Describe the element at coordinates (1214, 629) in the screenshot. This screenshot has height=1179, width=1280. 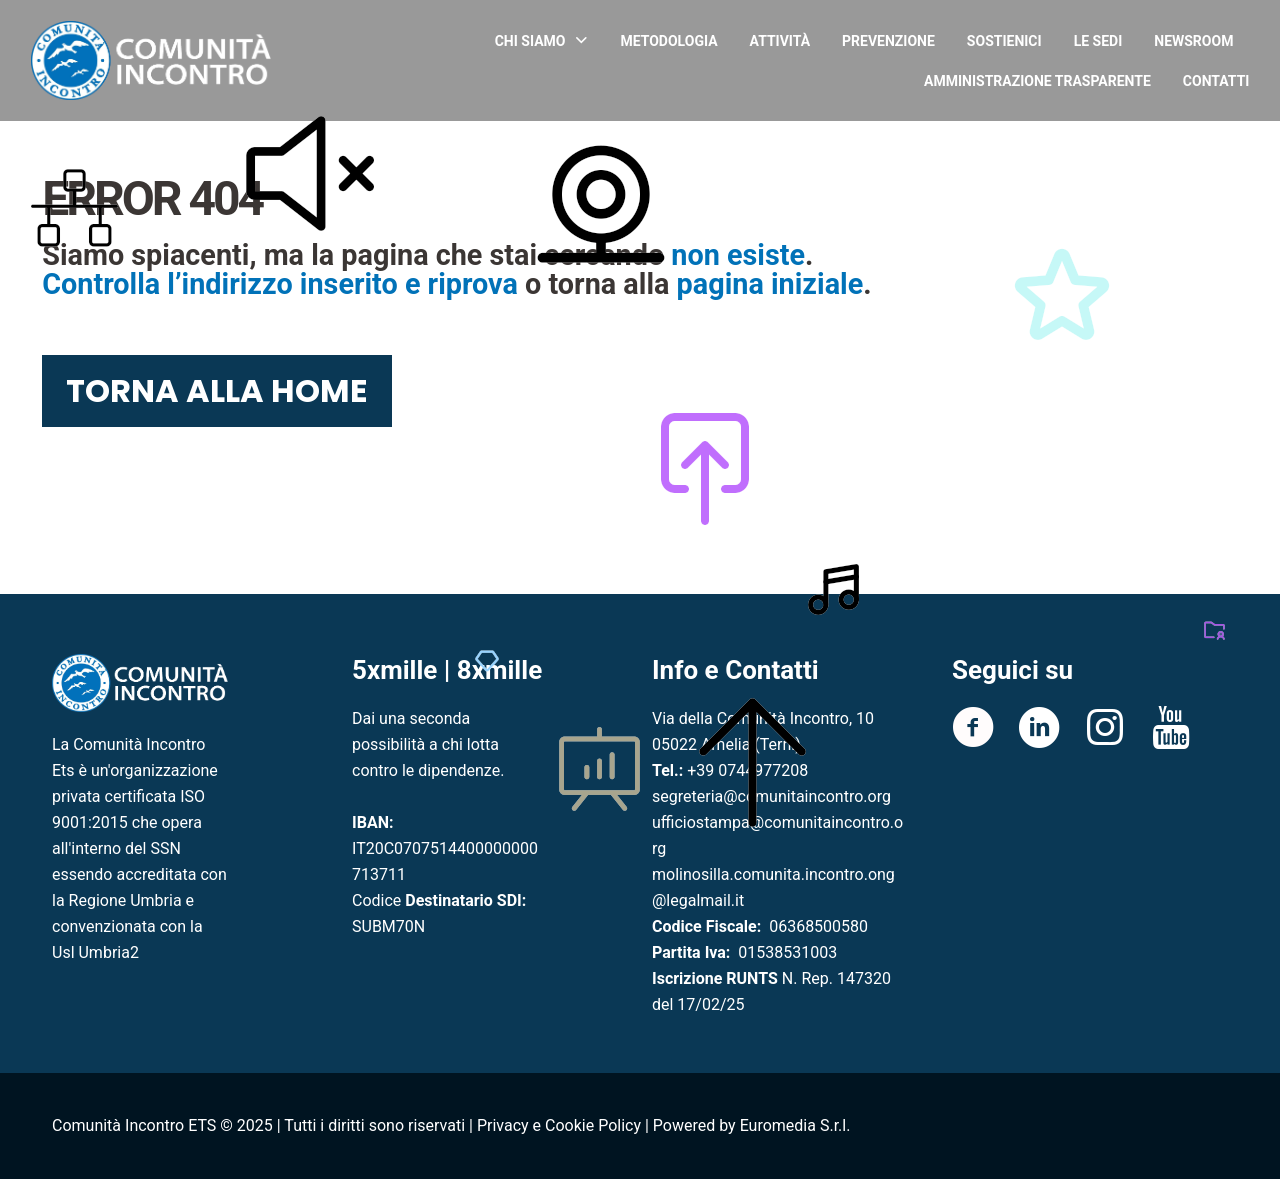
I see `access user profile folder` at that location.